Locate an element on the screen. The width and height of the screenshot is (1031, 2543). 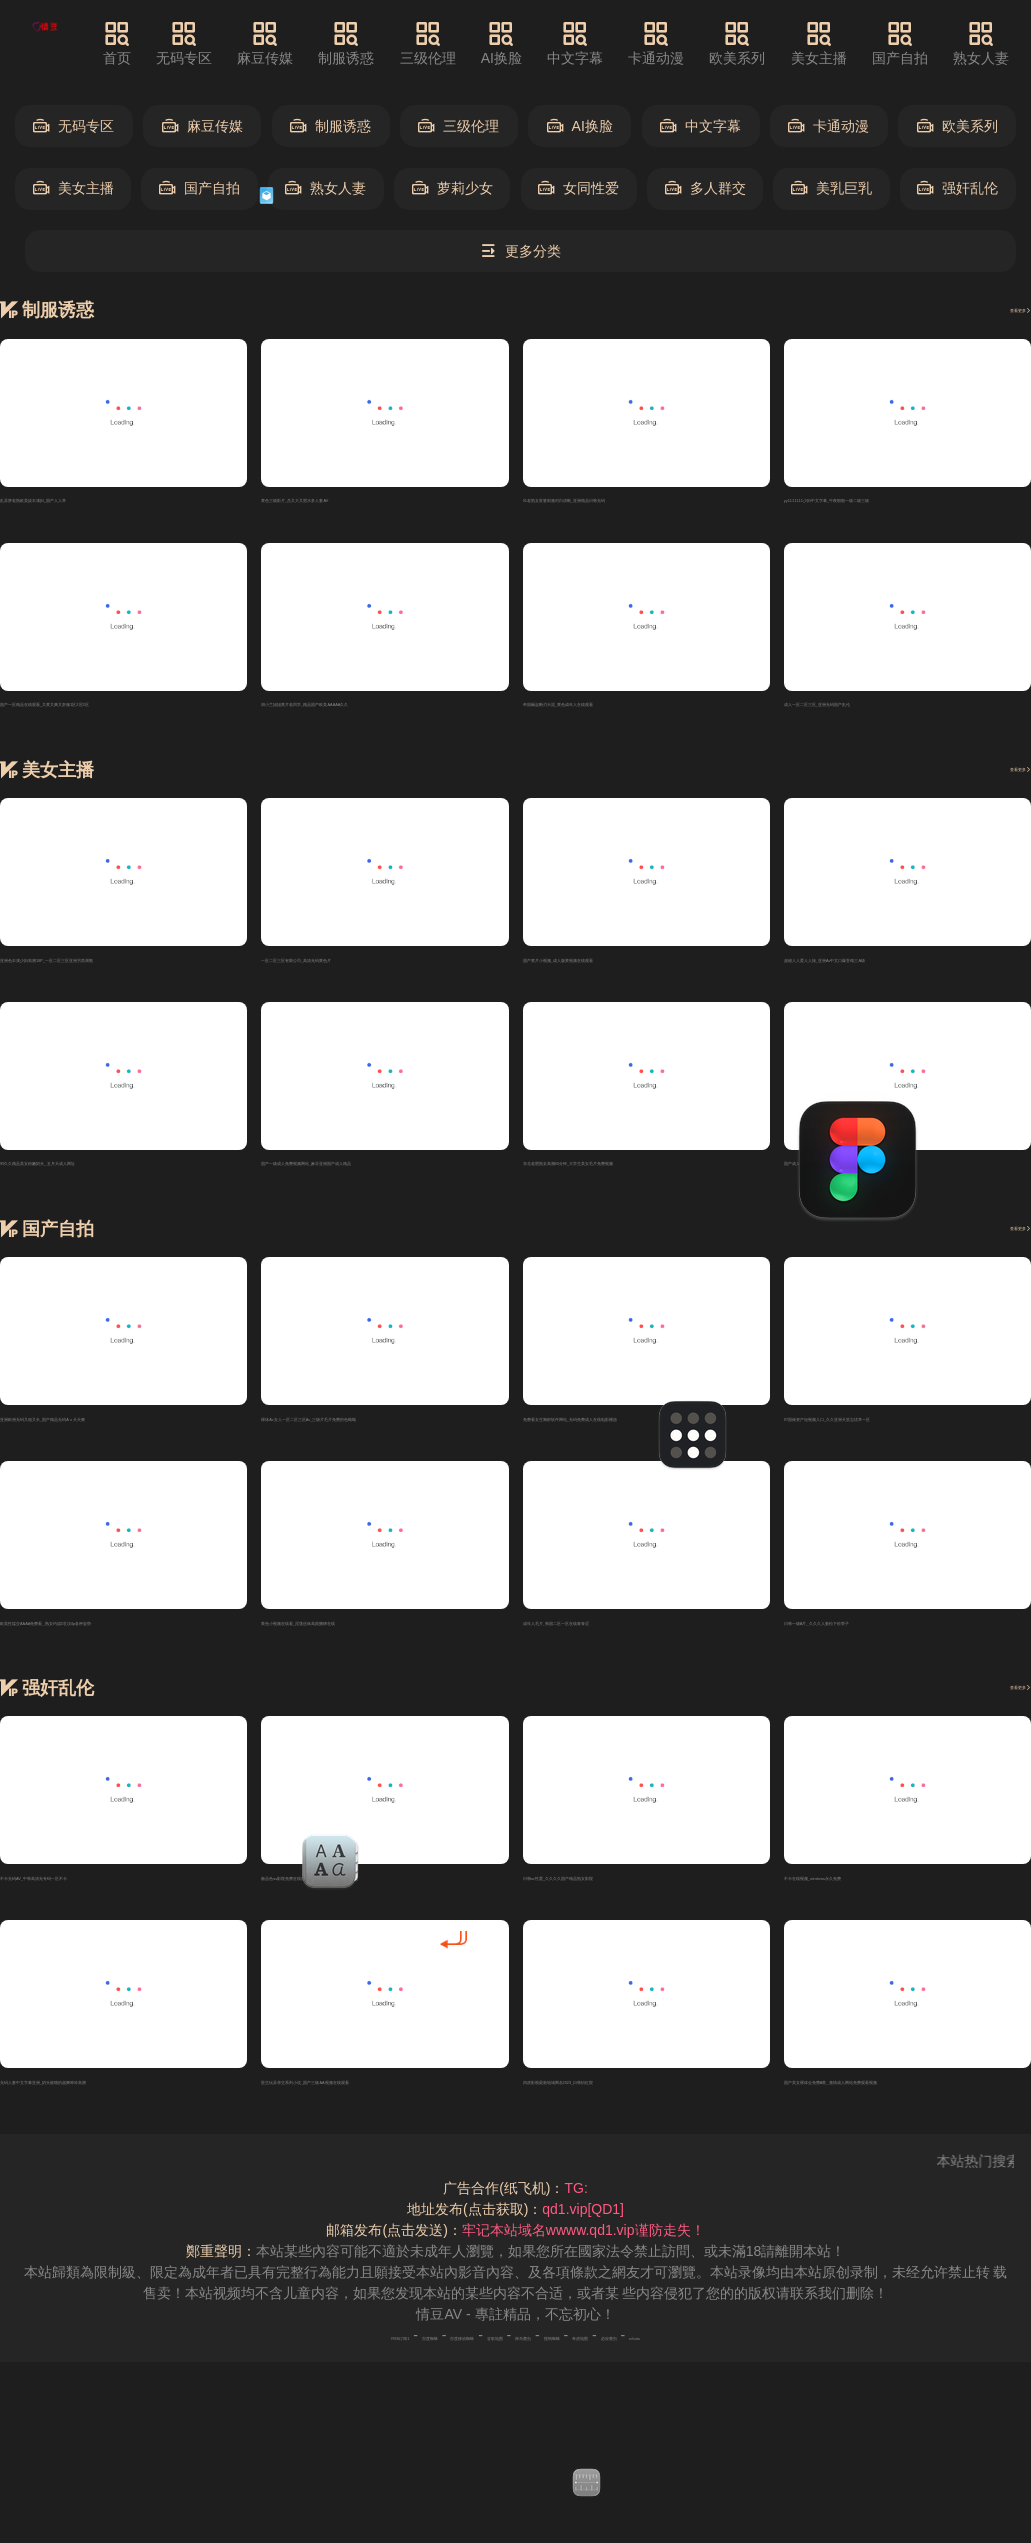
open figma design application is located at coordinates (857, 1159).